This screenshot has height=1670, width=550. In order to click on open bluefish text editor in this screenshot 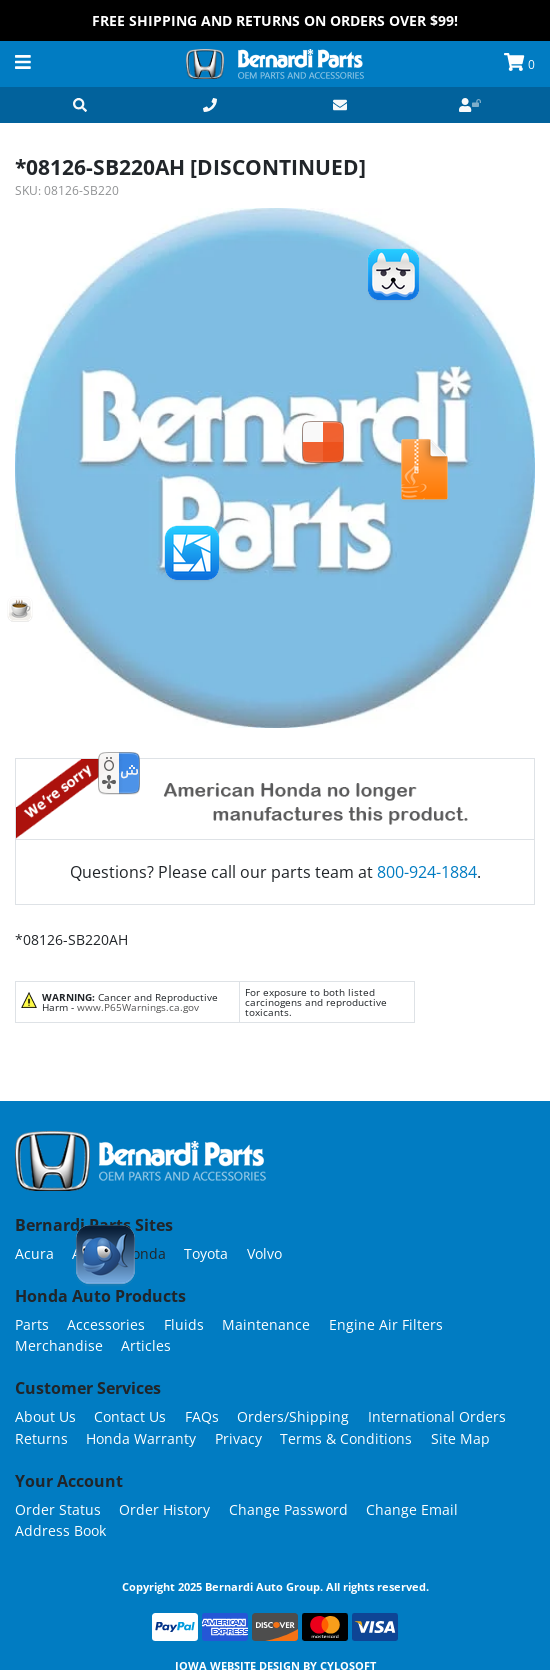, I will do `click(105, 1254)`.